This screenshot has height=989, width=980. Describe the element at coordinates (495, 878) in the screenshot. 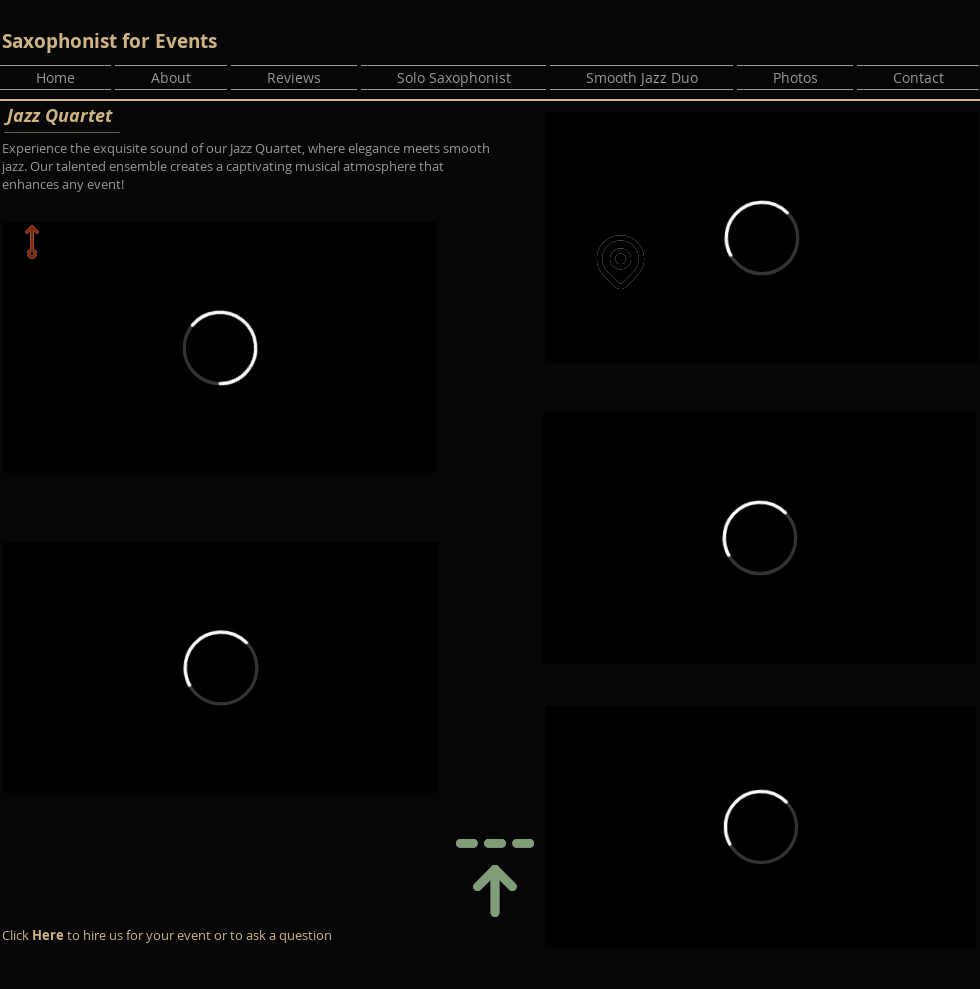

I see `upload to a draft or pending state` at that location.